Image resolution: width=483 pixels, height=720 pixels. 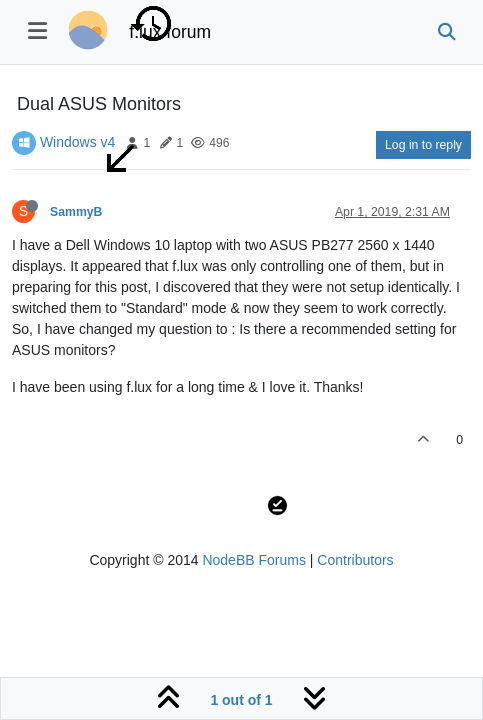 What do you see at coordinates (120, 159) in the screenshot?
I see `indicates an incoming call was received` at bounding box center [120, 159].